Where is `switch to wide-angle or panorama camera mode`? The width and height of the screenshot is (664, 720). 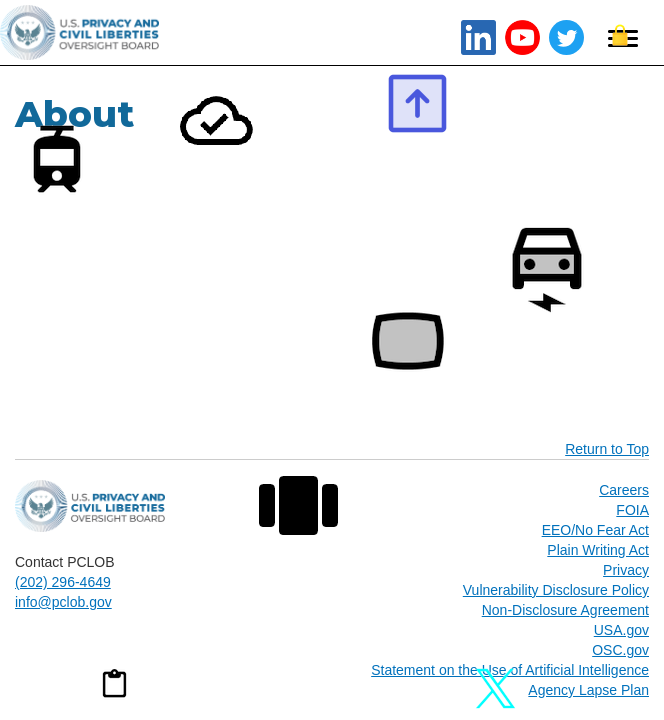
switch to wide-angle or panorama camera mode is located at coordinates (408, 341).